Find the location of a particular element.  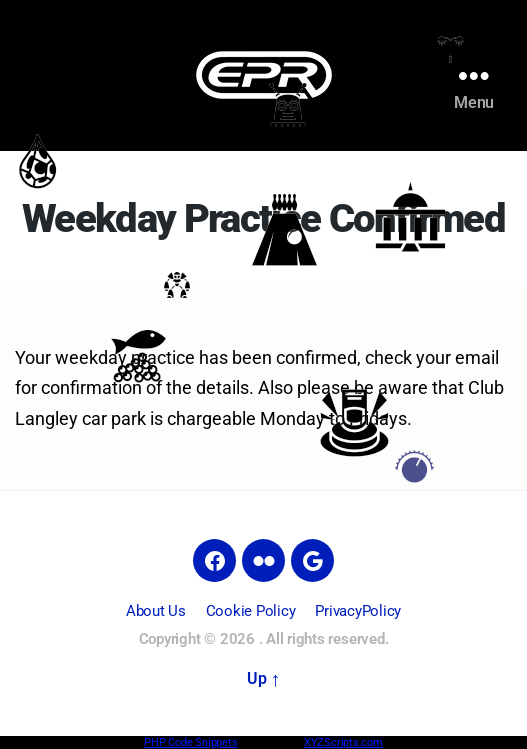

access government or civic services is located at coordinates (410, 216).